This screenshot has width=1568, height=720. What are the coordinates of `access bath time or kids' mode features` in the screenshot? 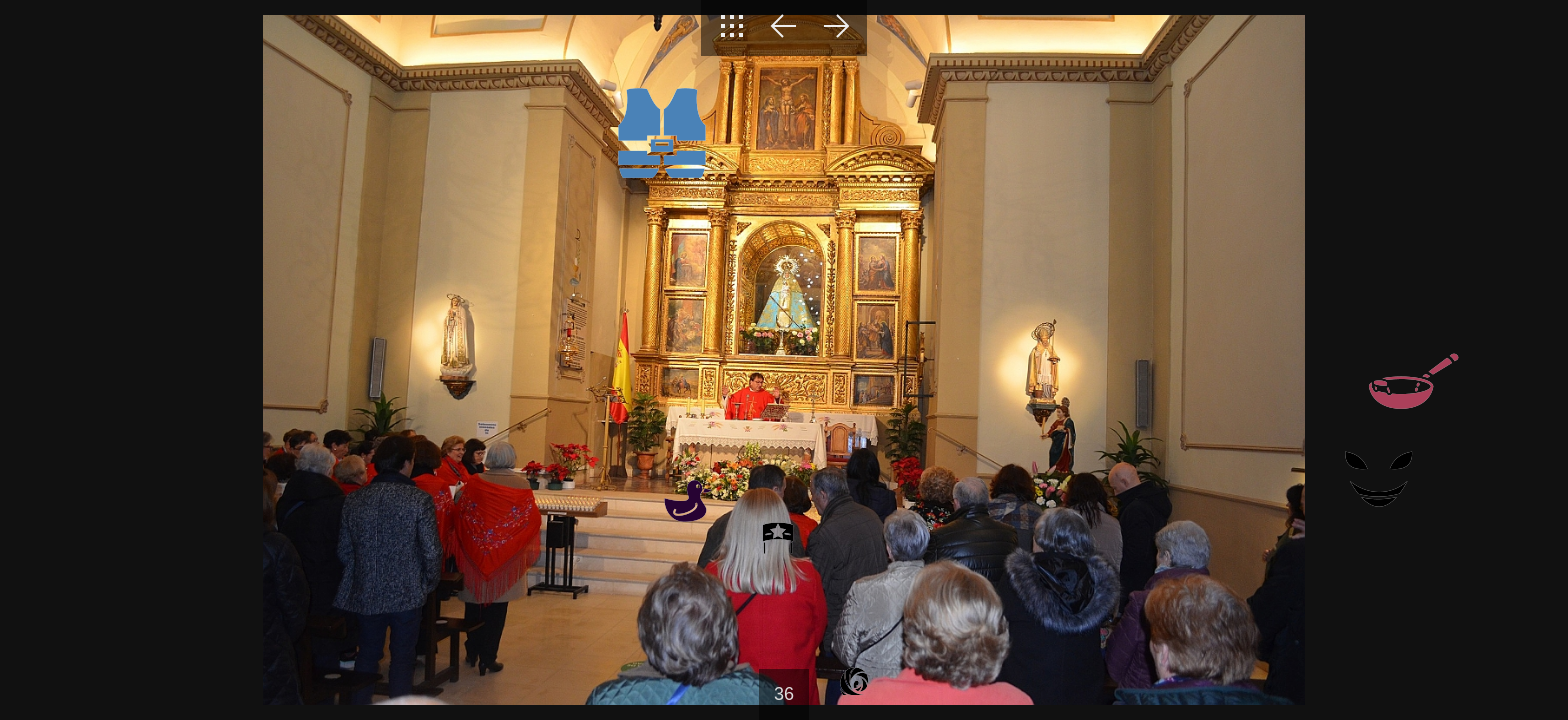 It's located at (688, 501).